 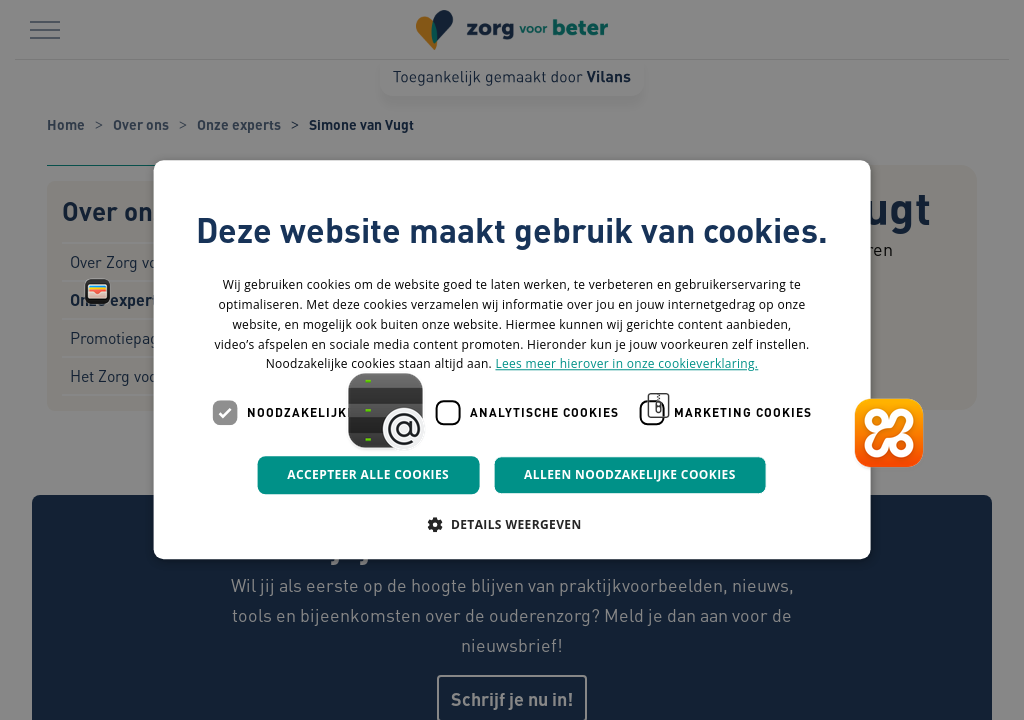 I want to click on open archive or compressed file manager, so click(x=658, y=405).